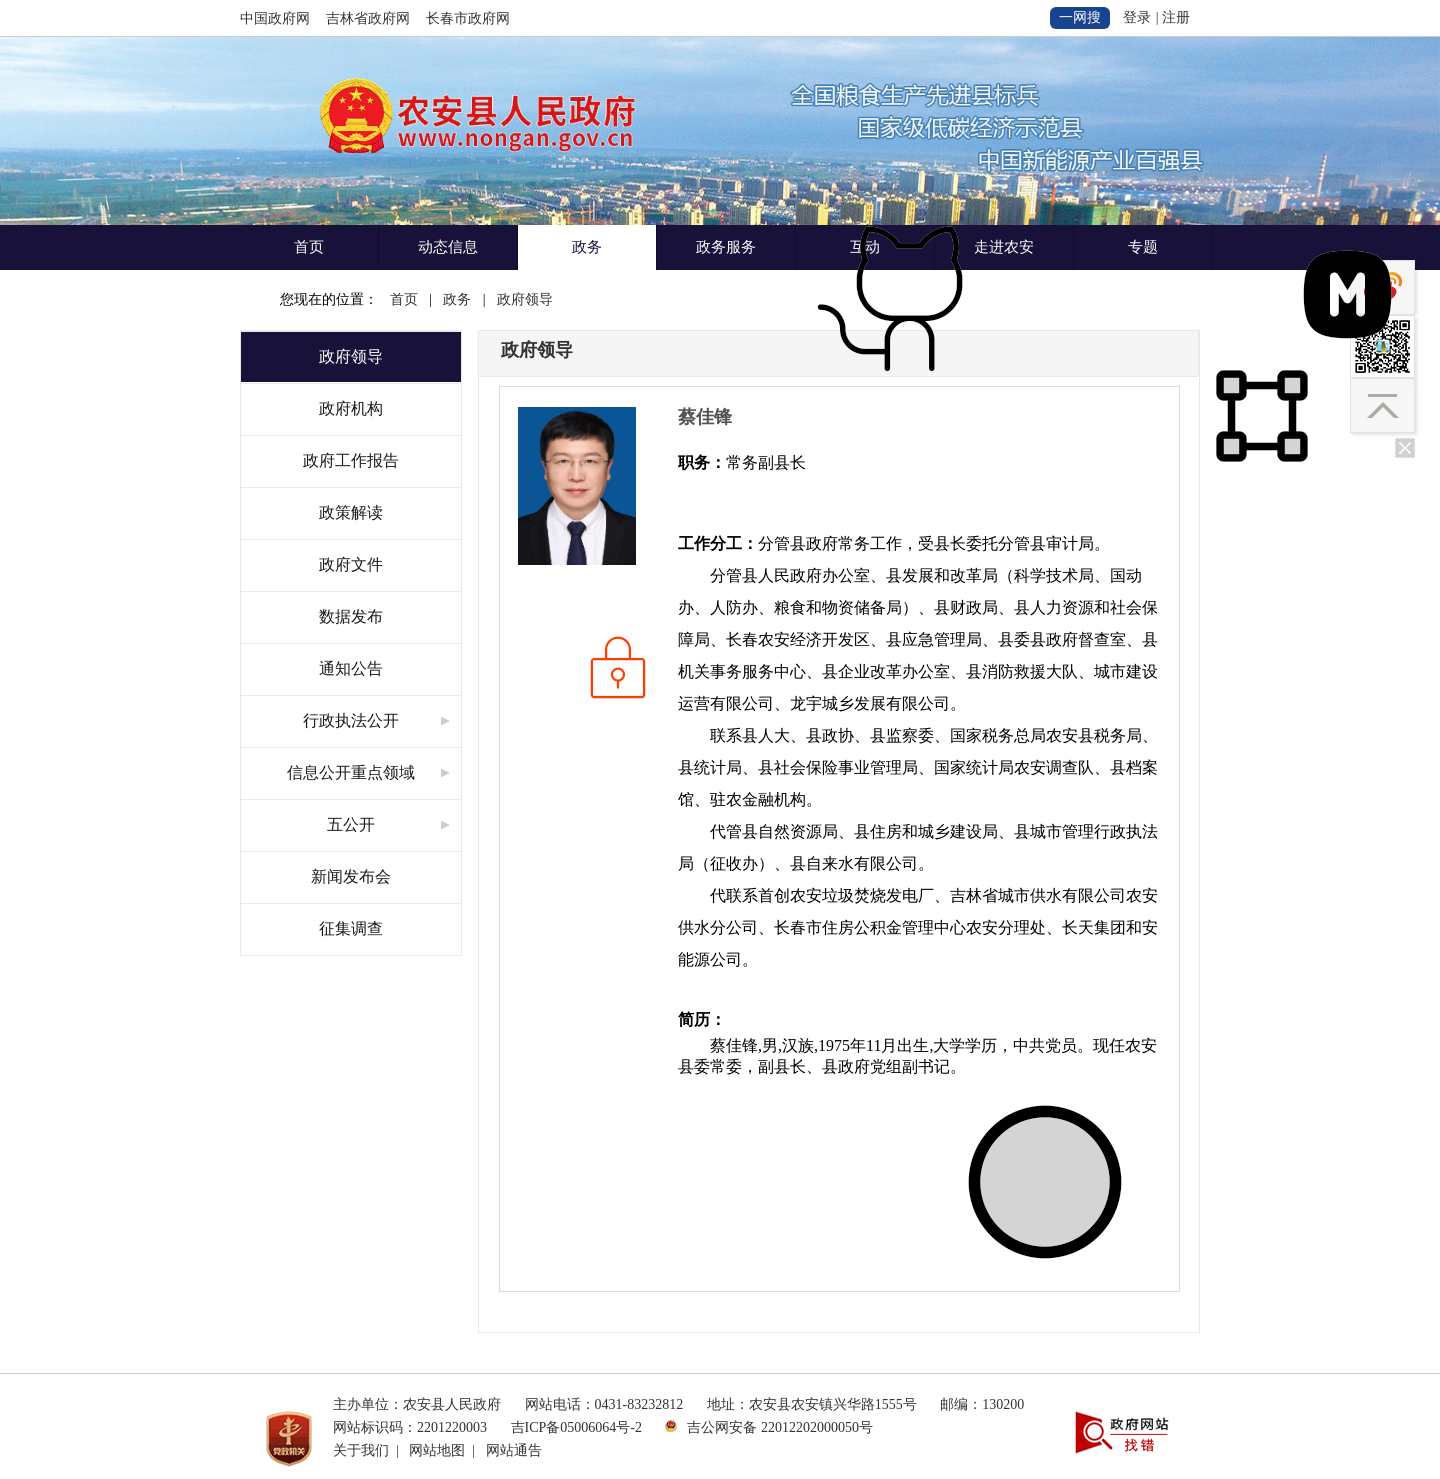 This screenshot has width=1440, height=1479. I want to click on access menu or main navigation, so click(1347, 294).